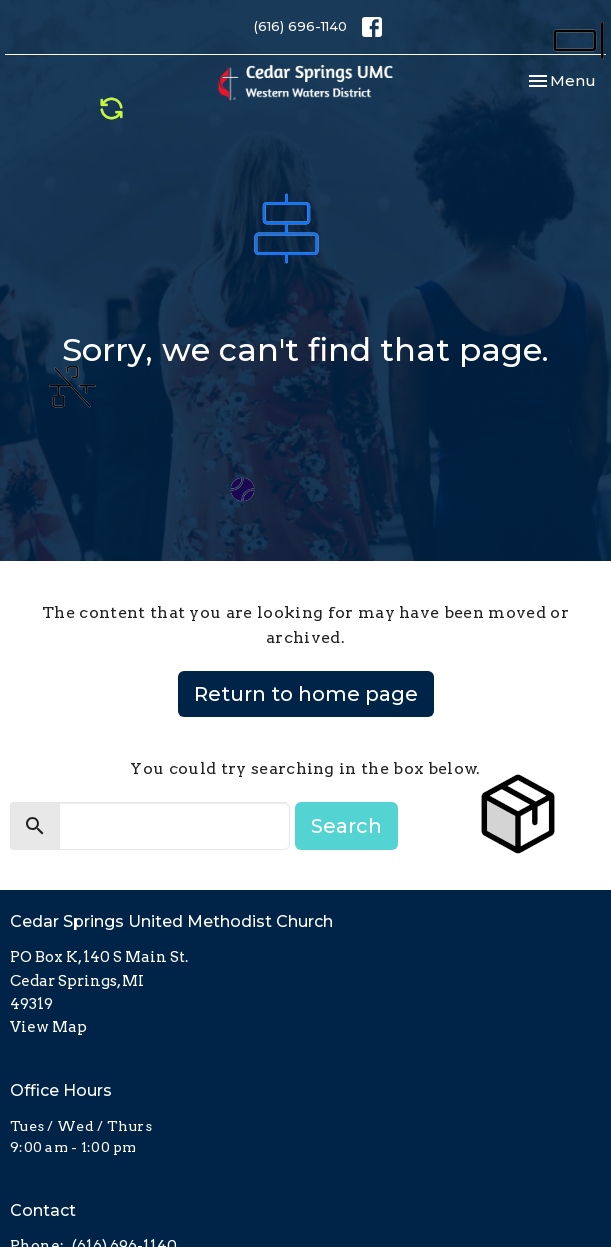 The width and height of the screenshot is (611, 1247). Describe the element at coordinates (72, 387) in the screenshot. I see `network connection unavailable or disabled` at that location.